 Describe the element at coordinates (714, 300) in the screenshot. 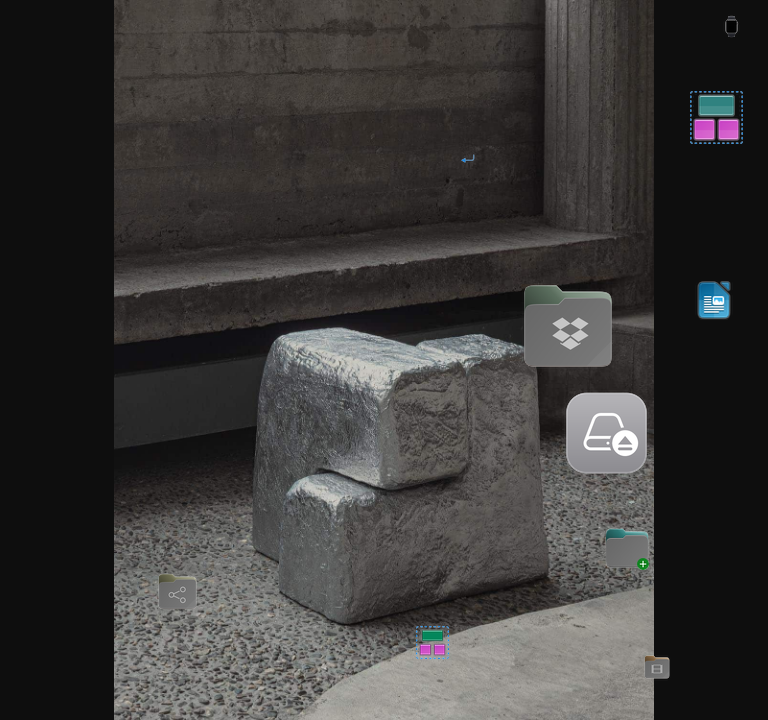

I see `open LibreOffice Writer application` at that location.